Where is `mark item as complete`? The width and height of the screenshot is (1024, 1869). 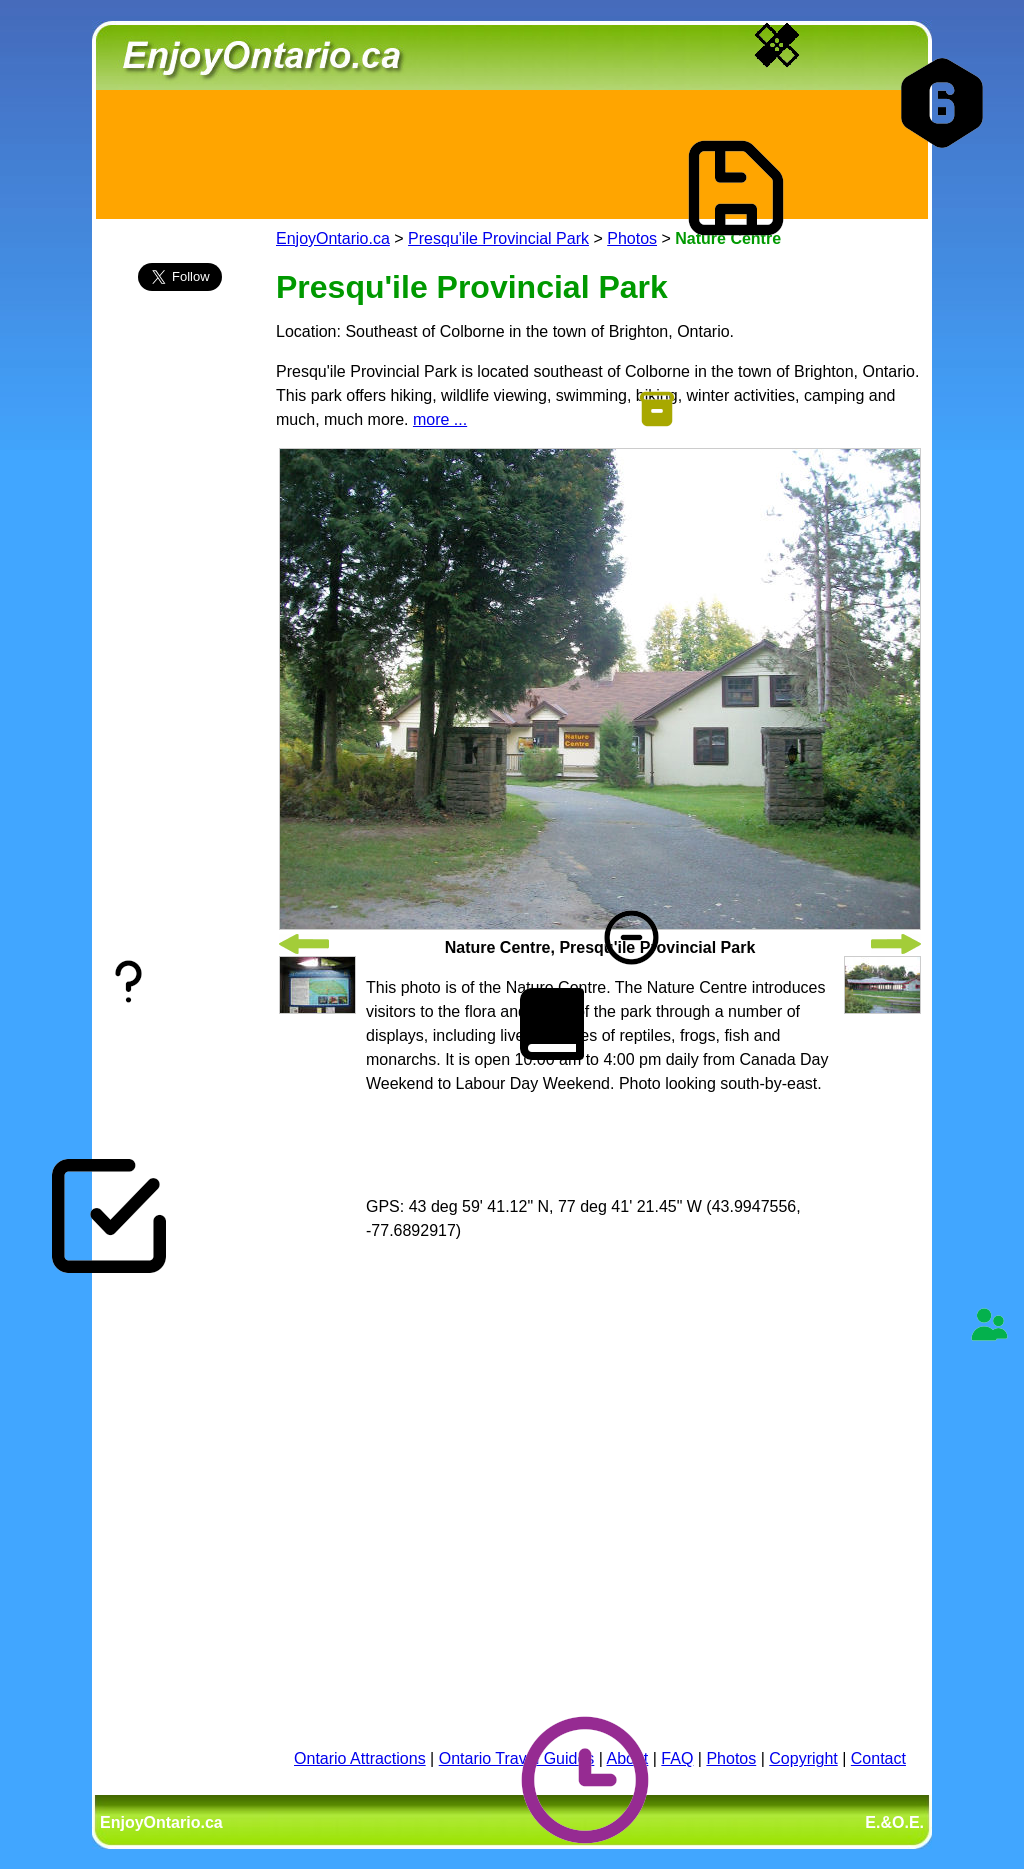
mark item as complete is located at coordinates (109, 1216).